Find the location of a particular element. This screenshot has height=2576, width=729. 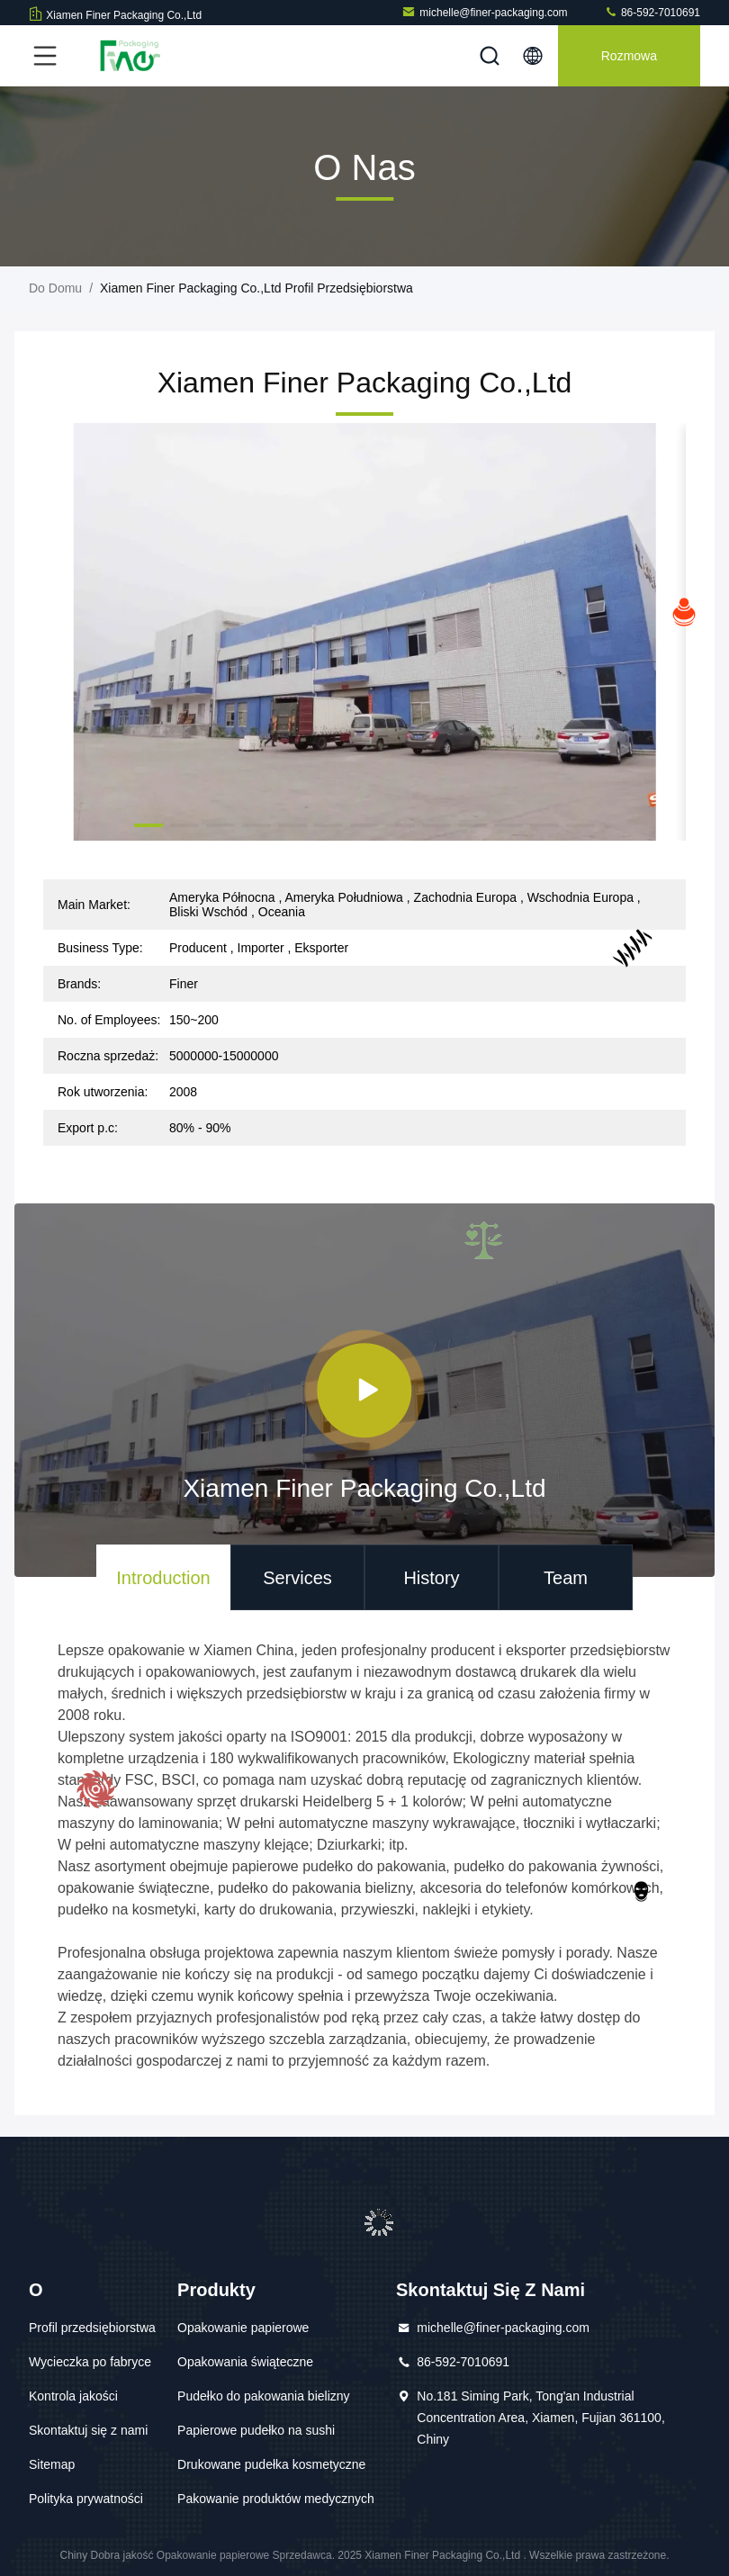

browse or purchase fragrances is located at coordinates (684, 612).